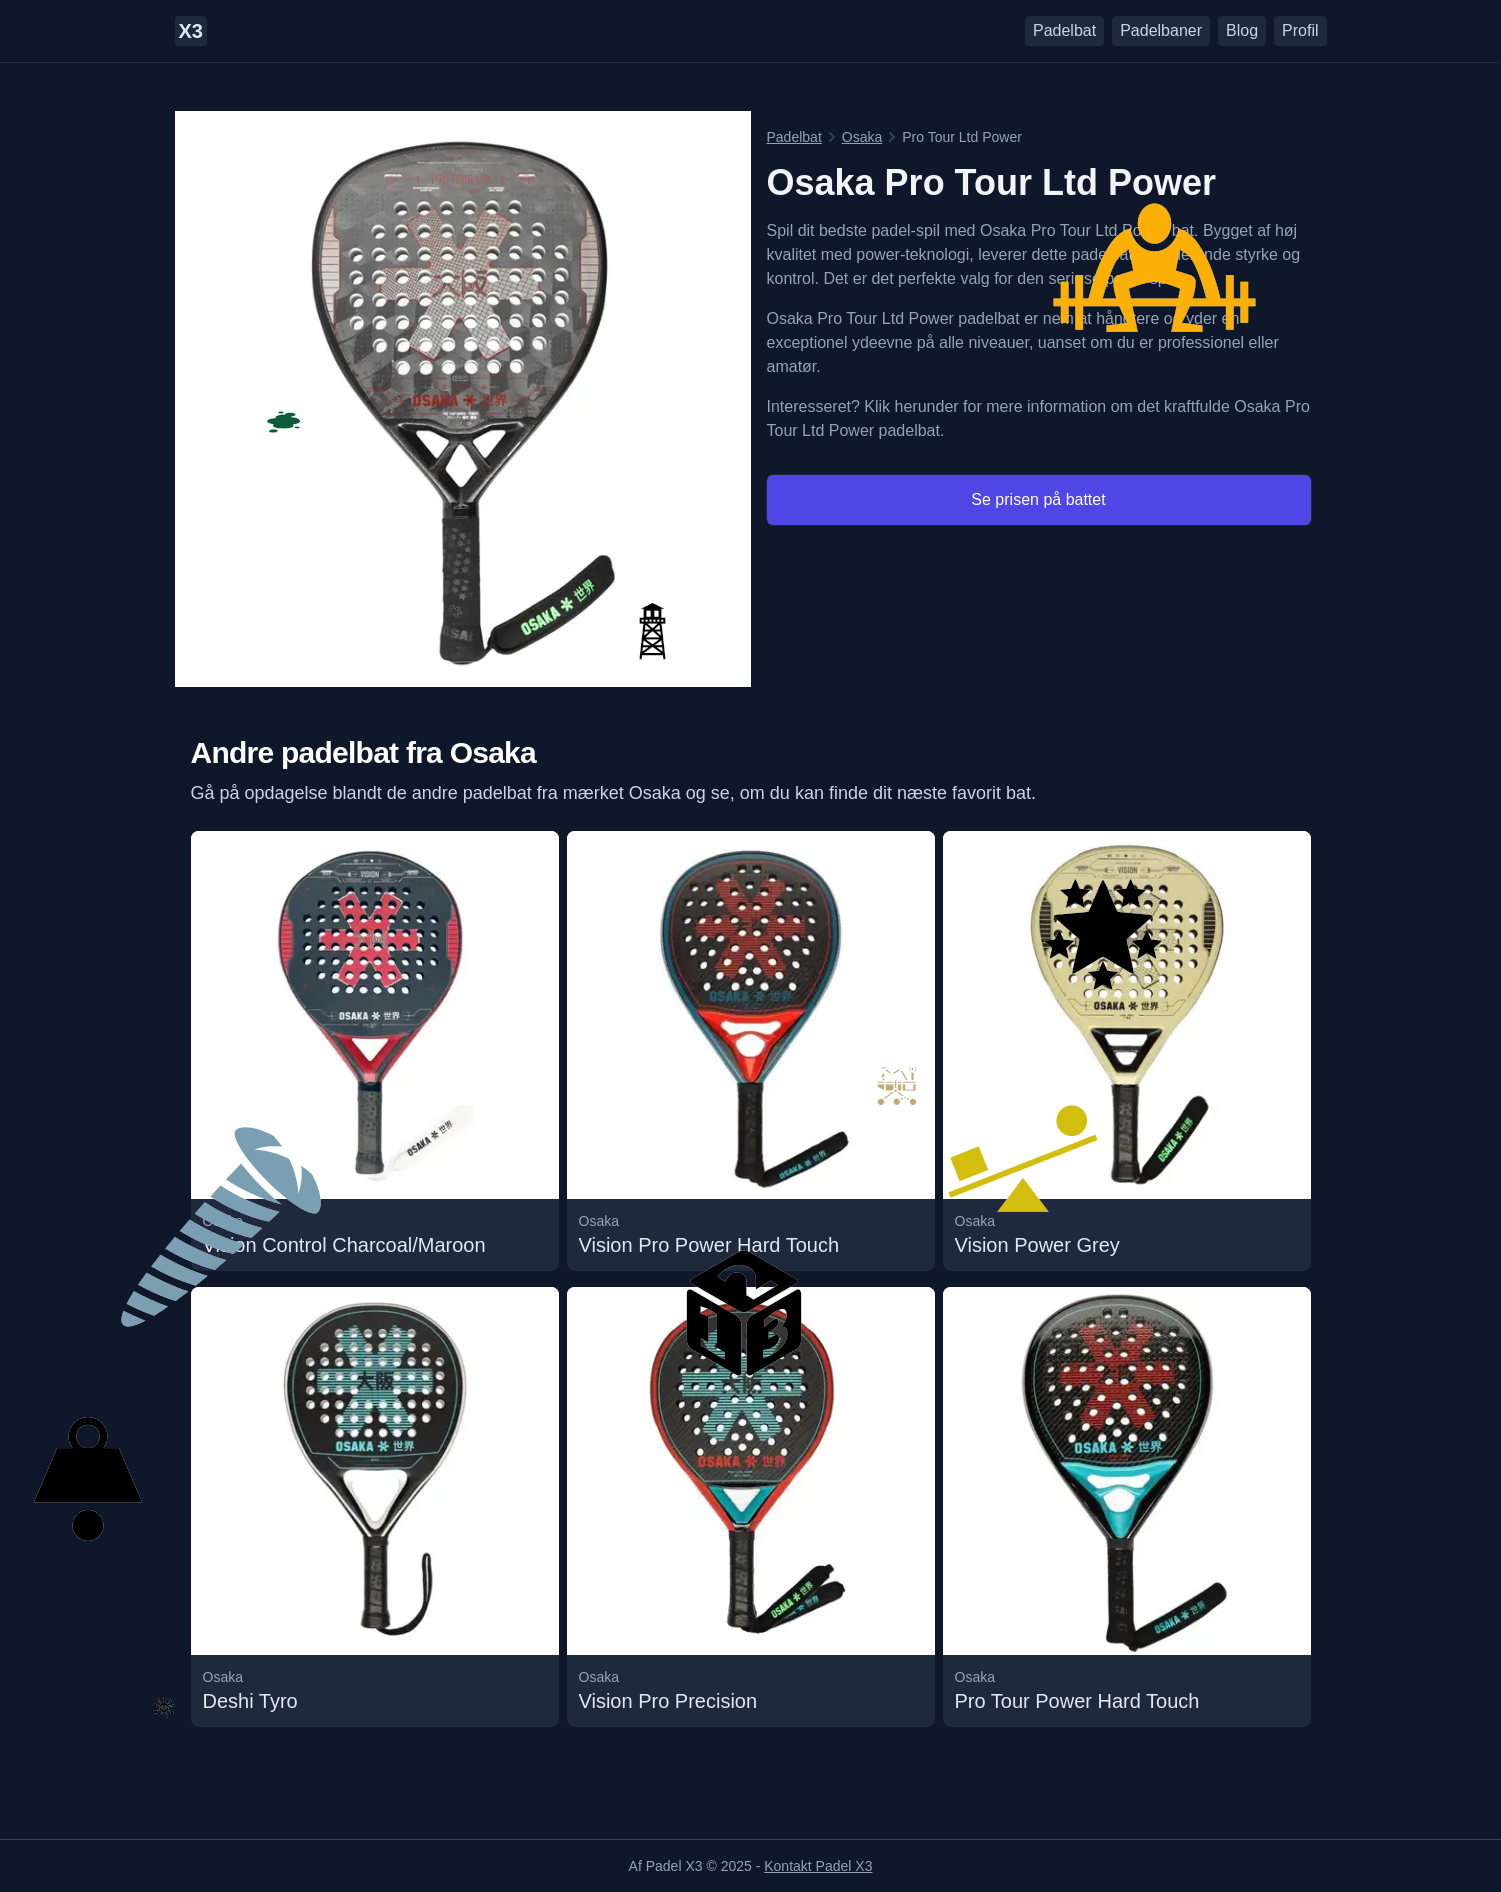 Image resolution: width=1501 pixels, height=1892 pixels. I want to click on track weightlifting or strength training exercises, so click(1154, 230).